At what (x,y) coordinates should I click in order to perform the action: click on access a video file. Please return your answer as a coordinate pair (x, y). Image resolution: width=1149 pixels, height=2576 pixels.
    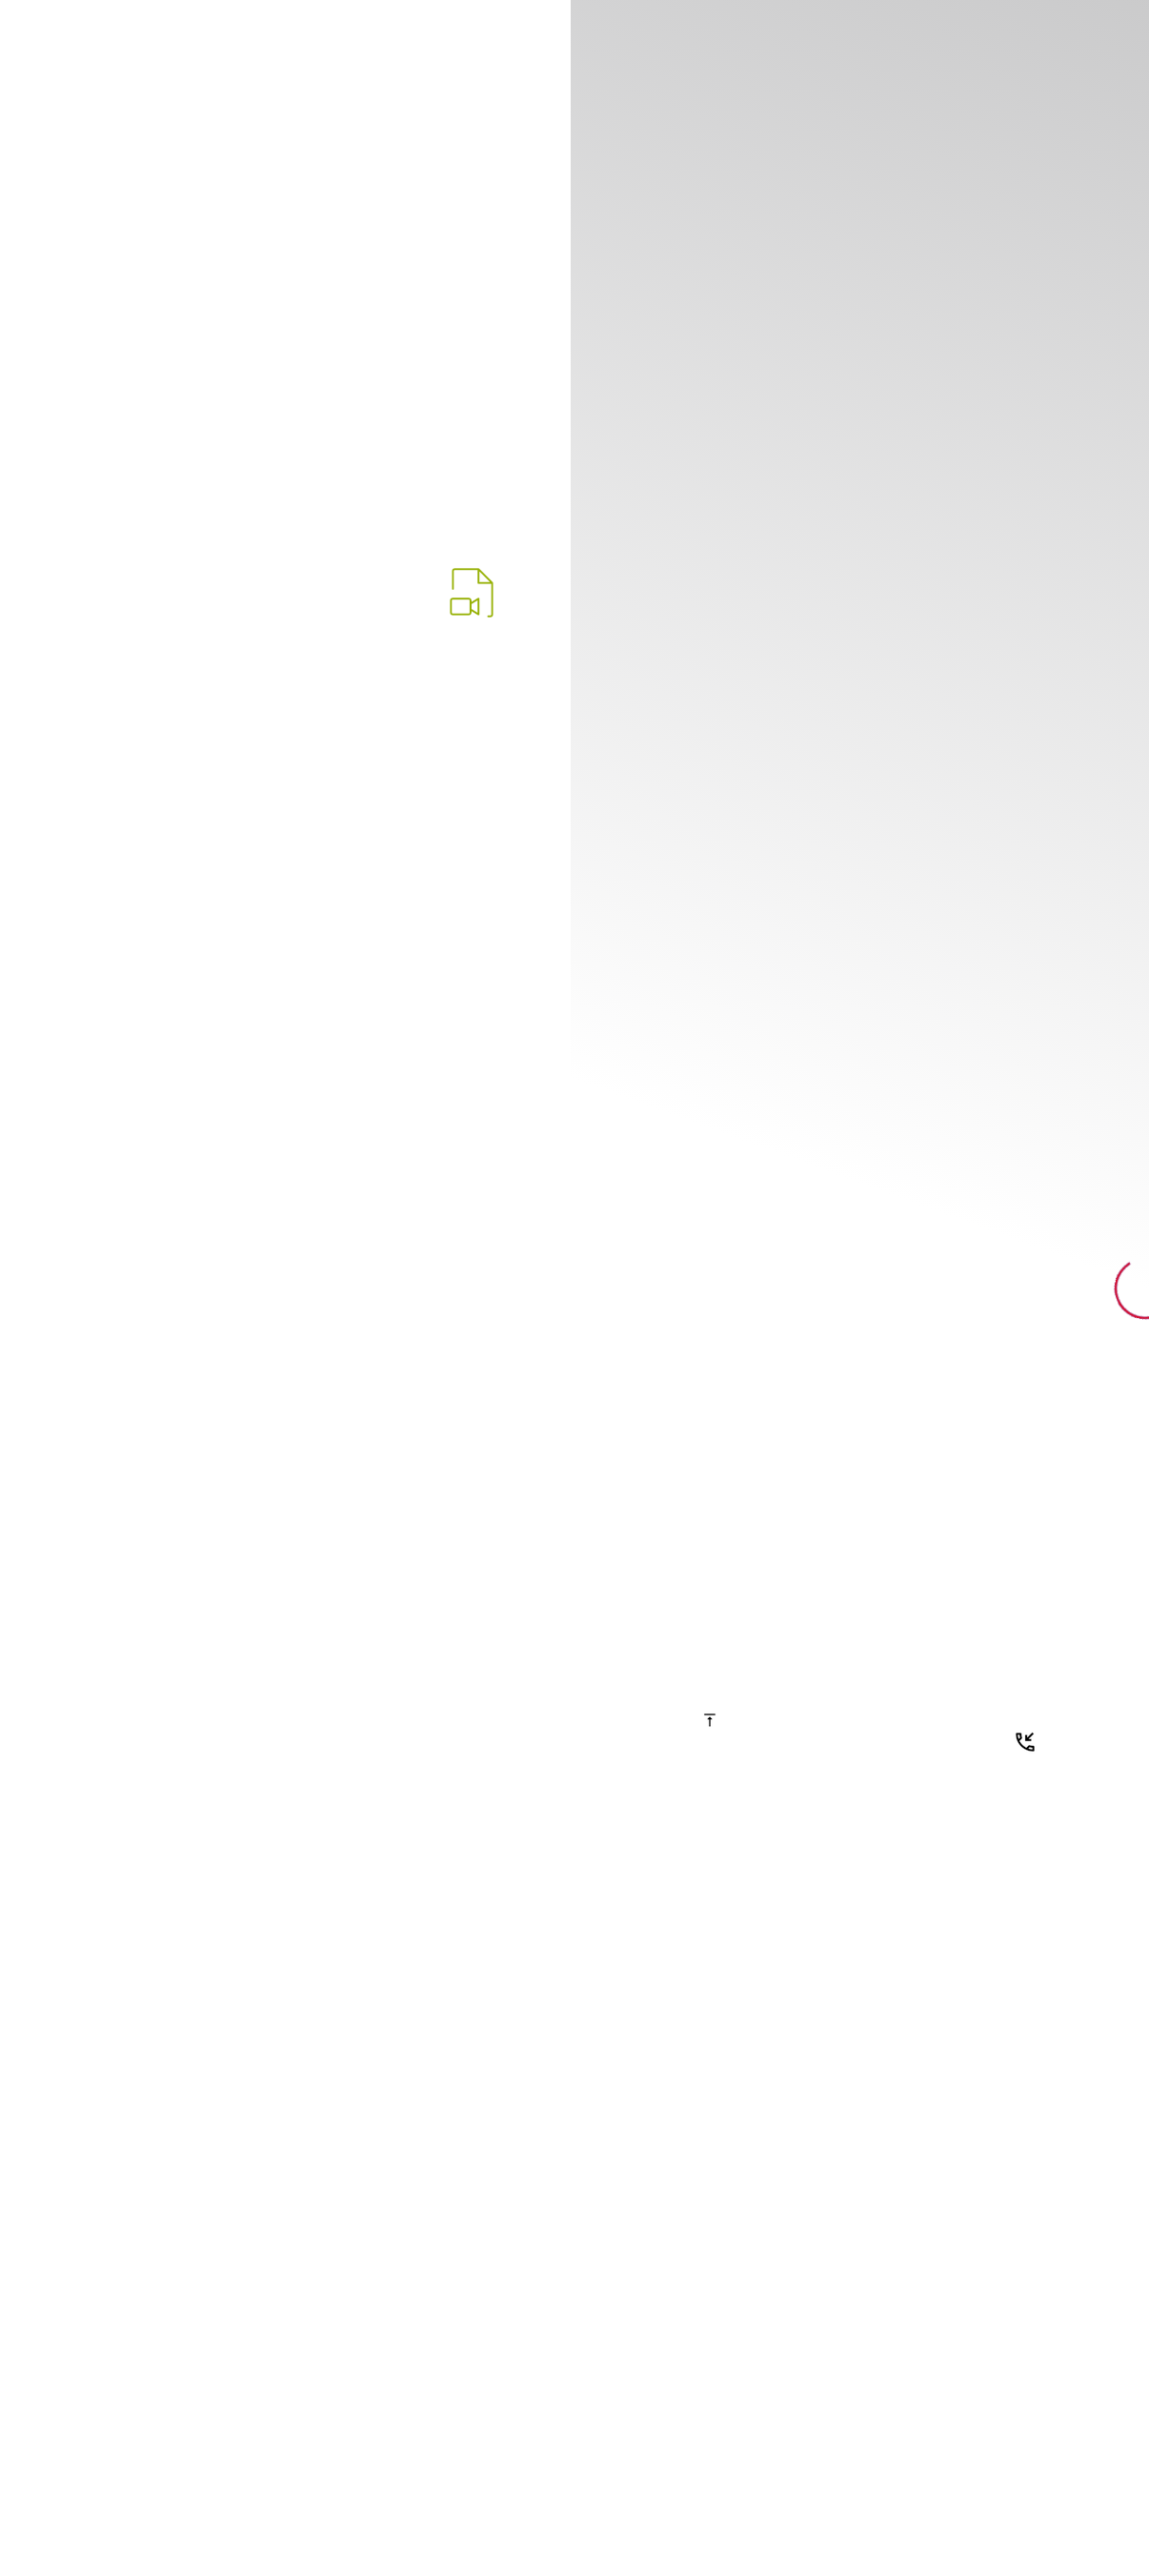
    Looking at the image, I should click on (473, 593).